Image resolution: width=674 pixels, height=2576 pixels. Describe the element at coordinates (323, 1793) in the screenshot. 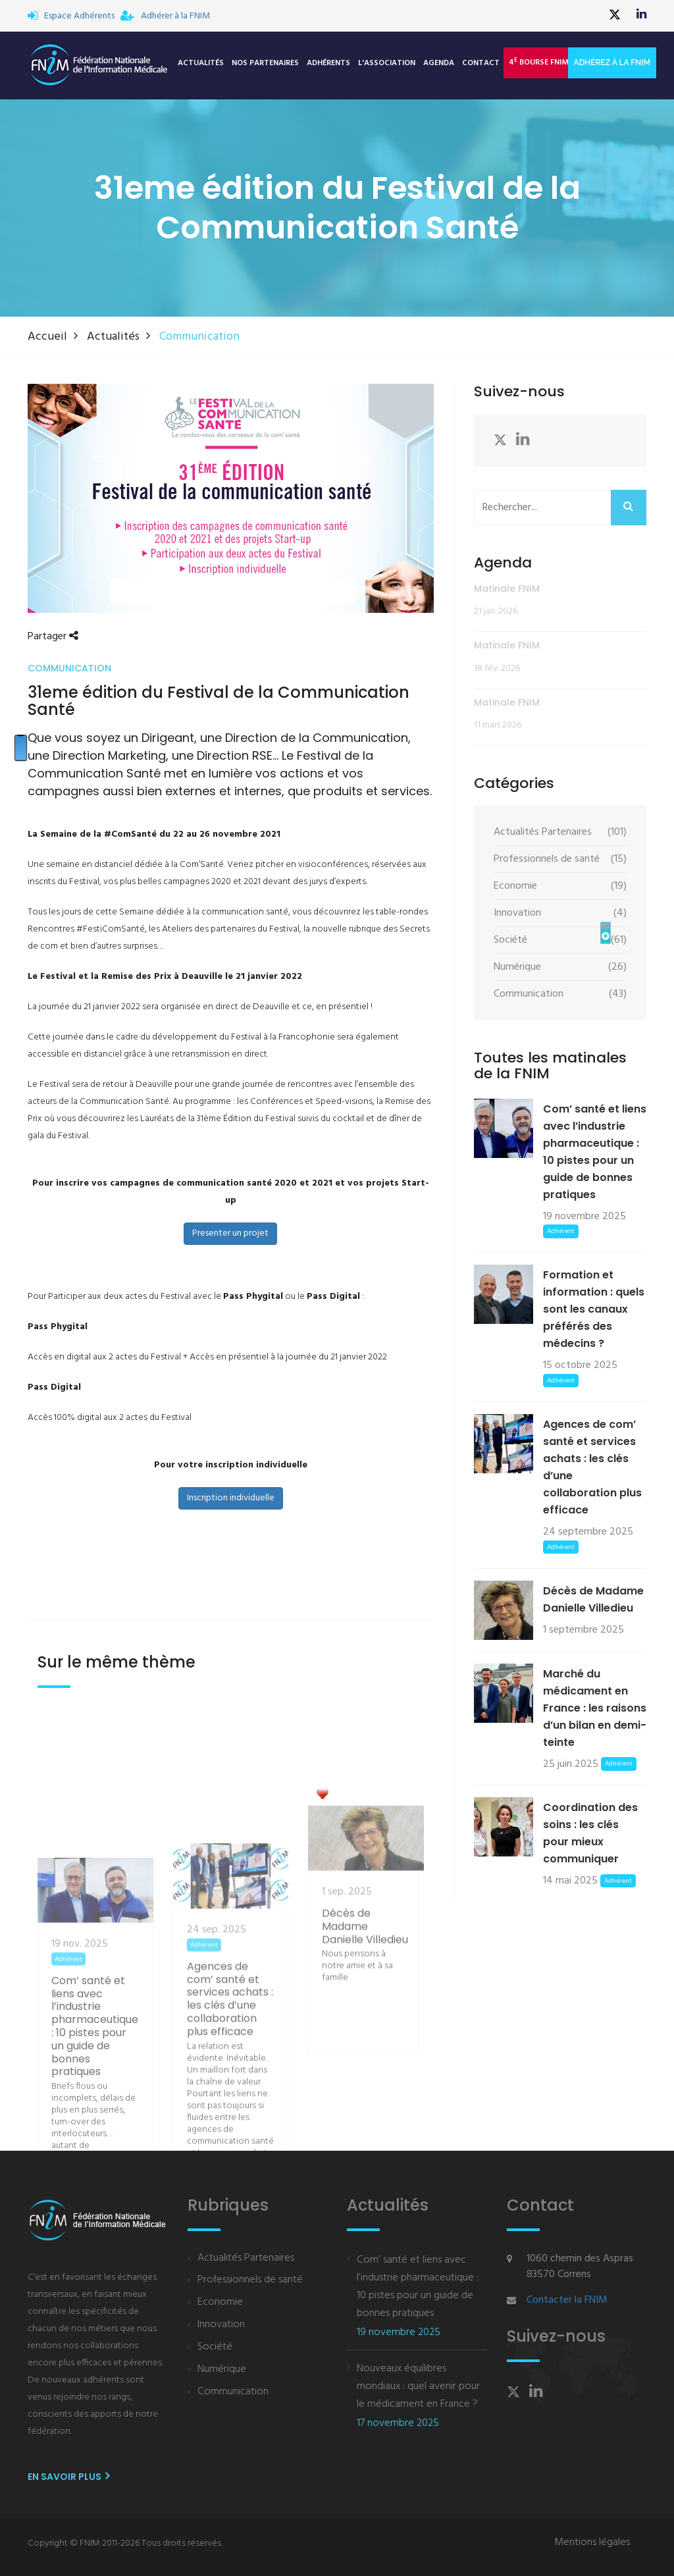

I see `access your favorites or bookmarked items` at that location.